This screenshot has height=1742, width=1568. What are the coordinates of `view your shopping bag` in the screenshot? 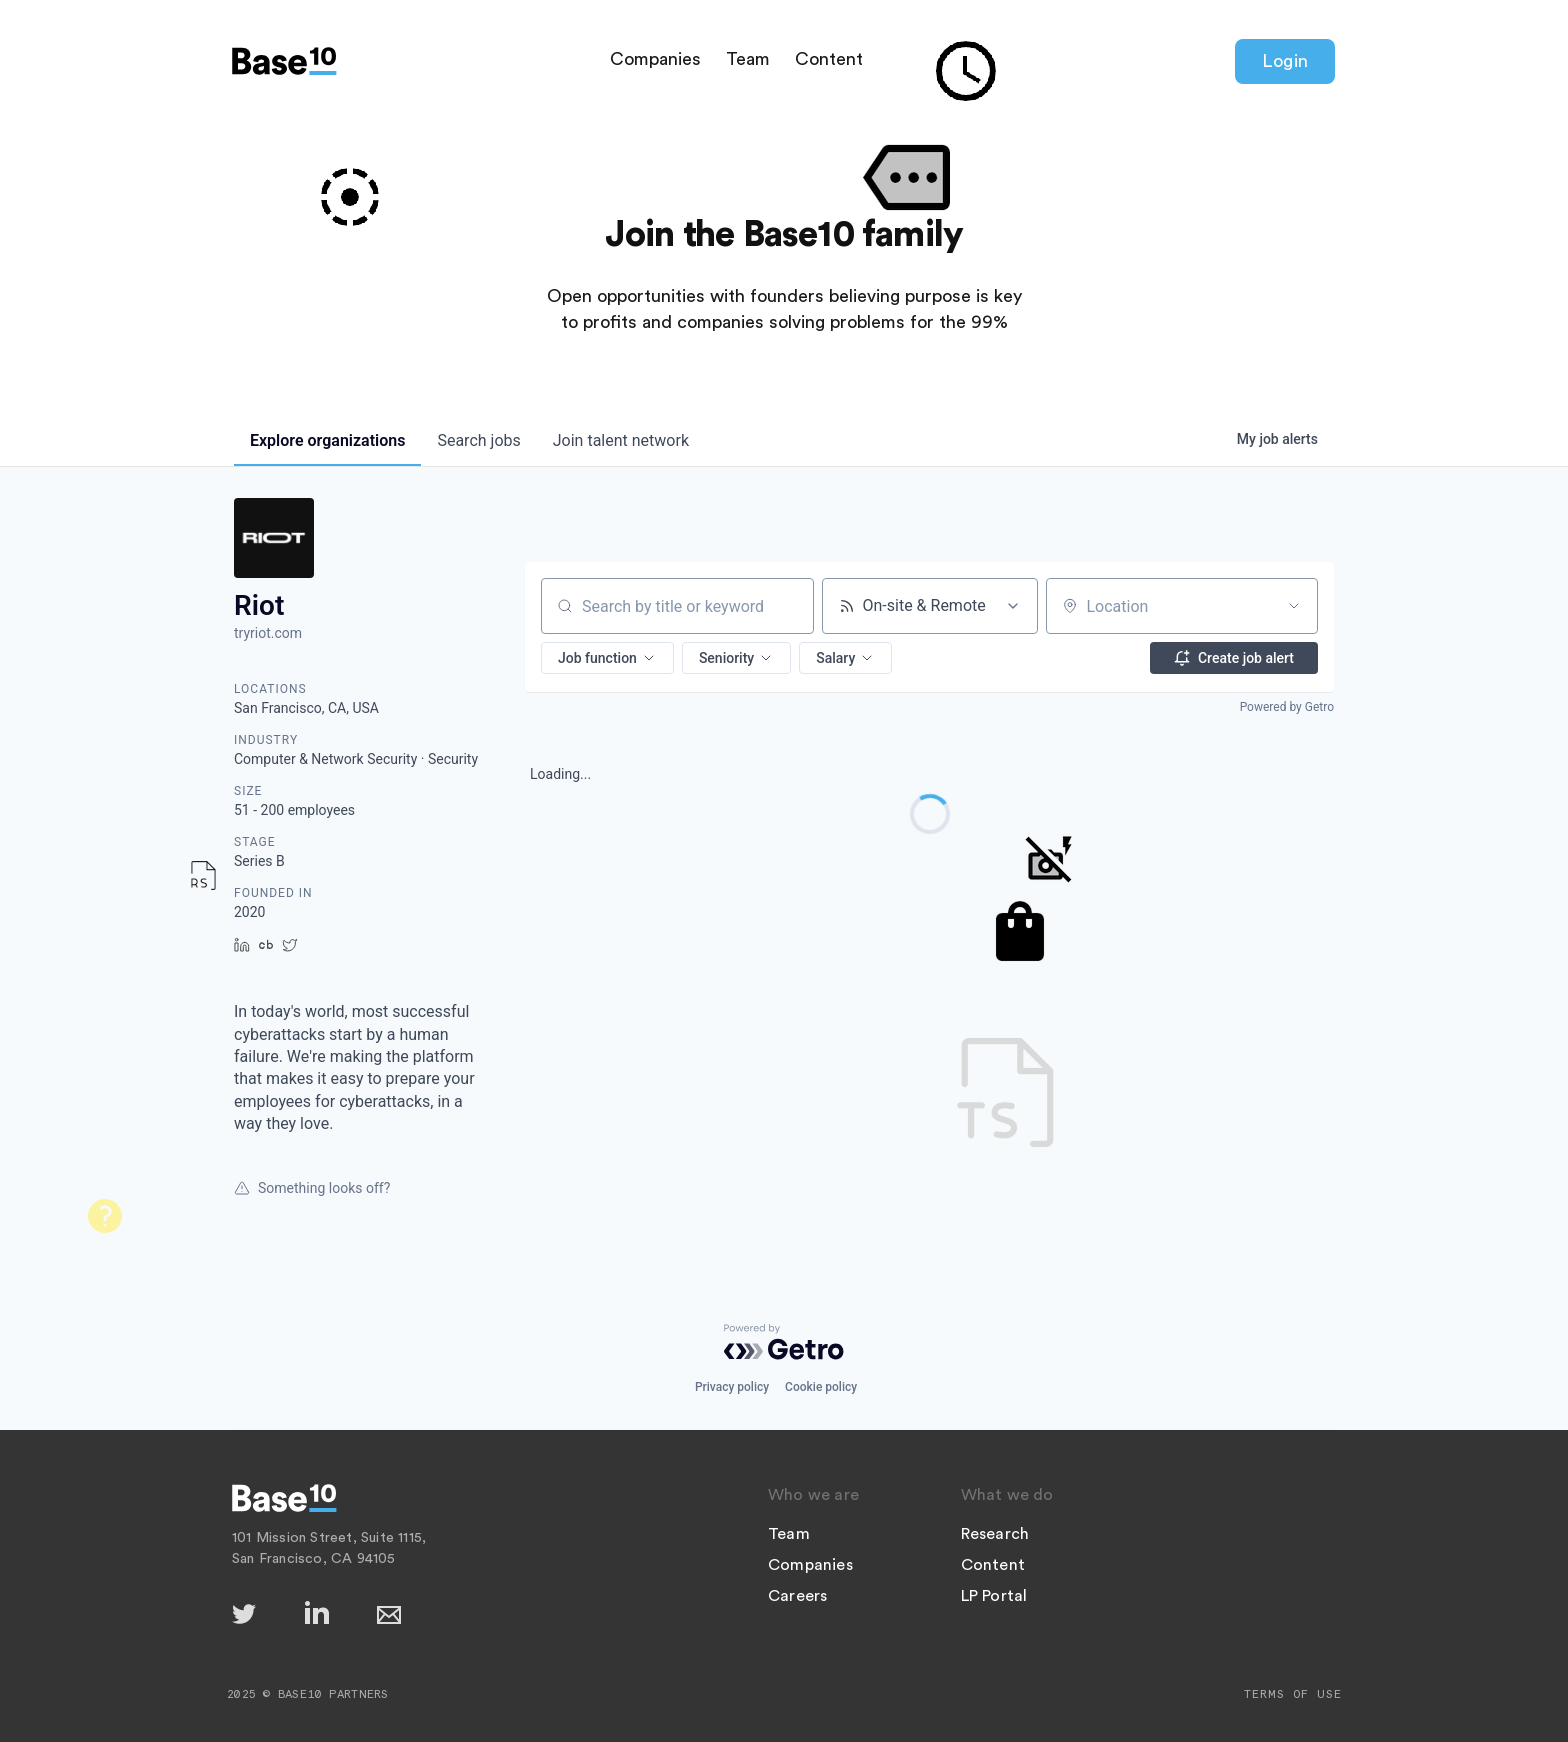 It's located at (1020, 931).